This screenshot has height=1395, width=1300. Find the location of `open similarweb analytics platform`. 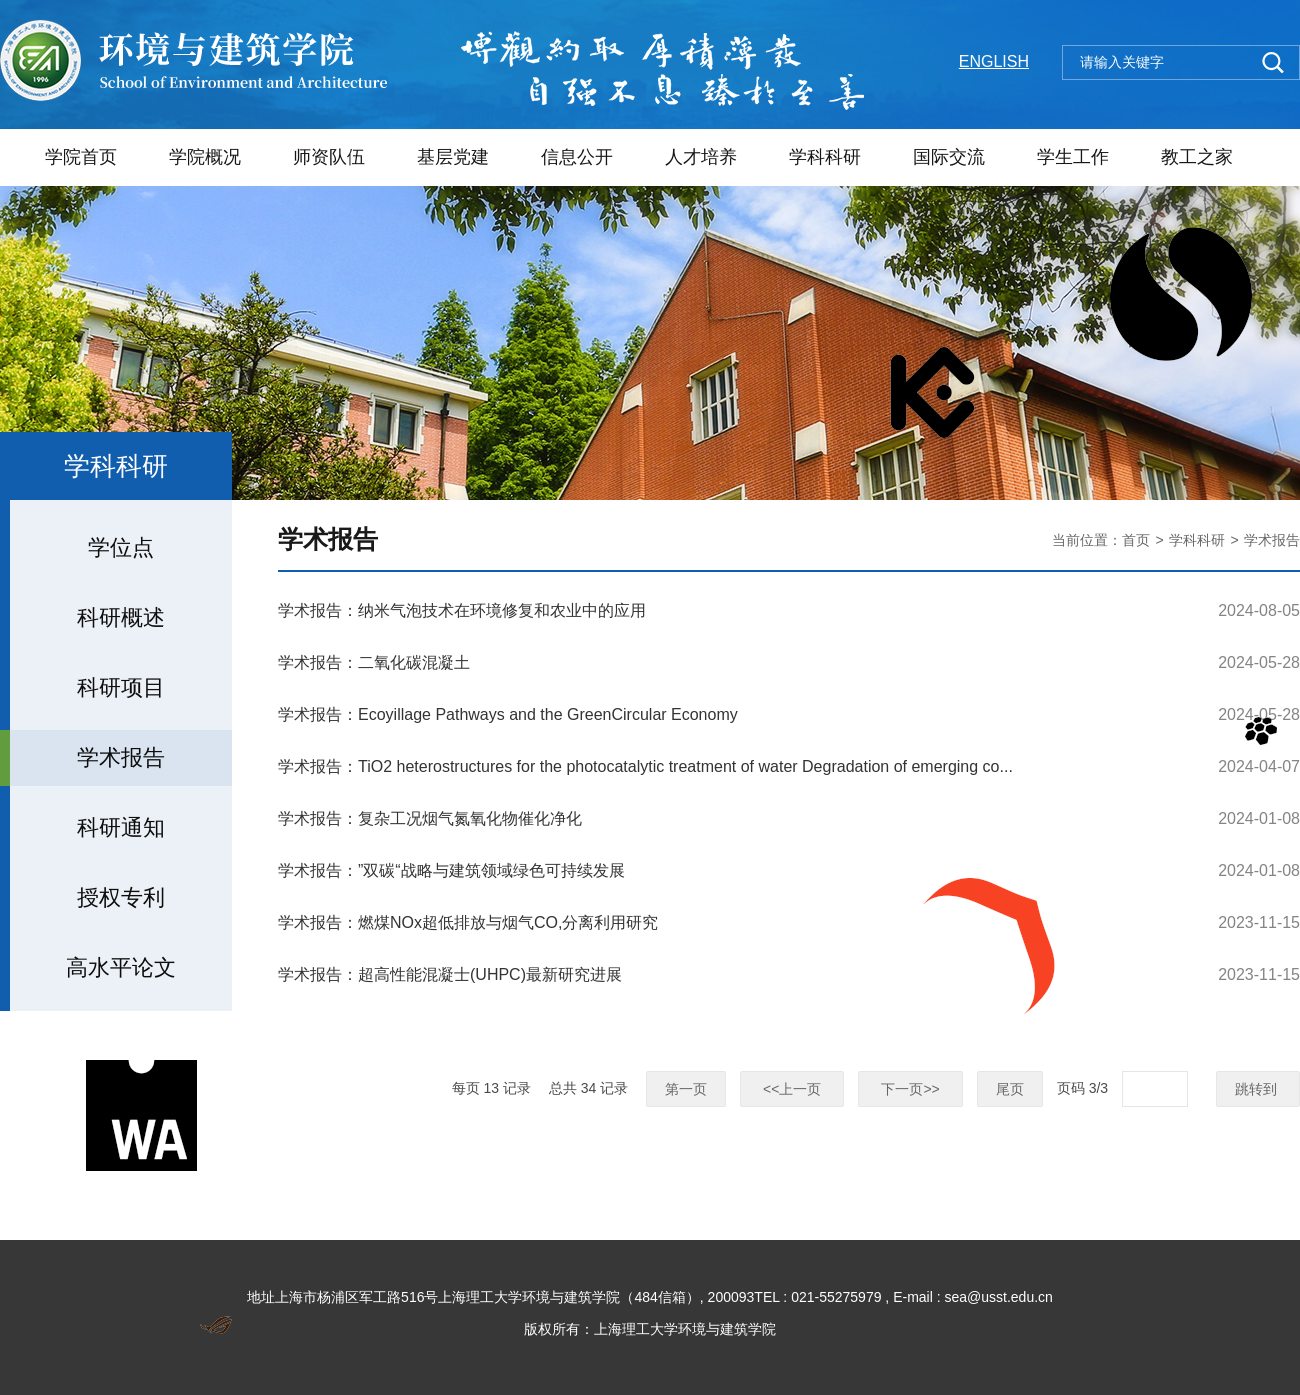

open similarweb analytics platform is located at coordinates (1181, 294).